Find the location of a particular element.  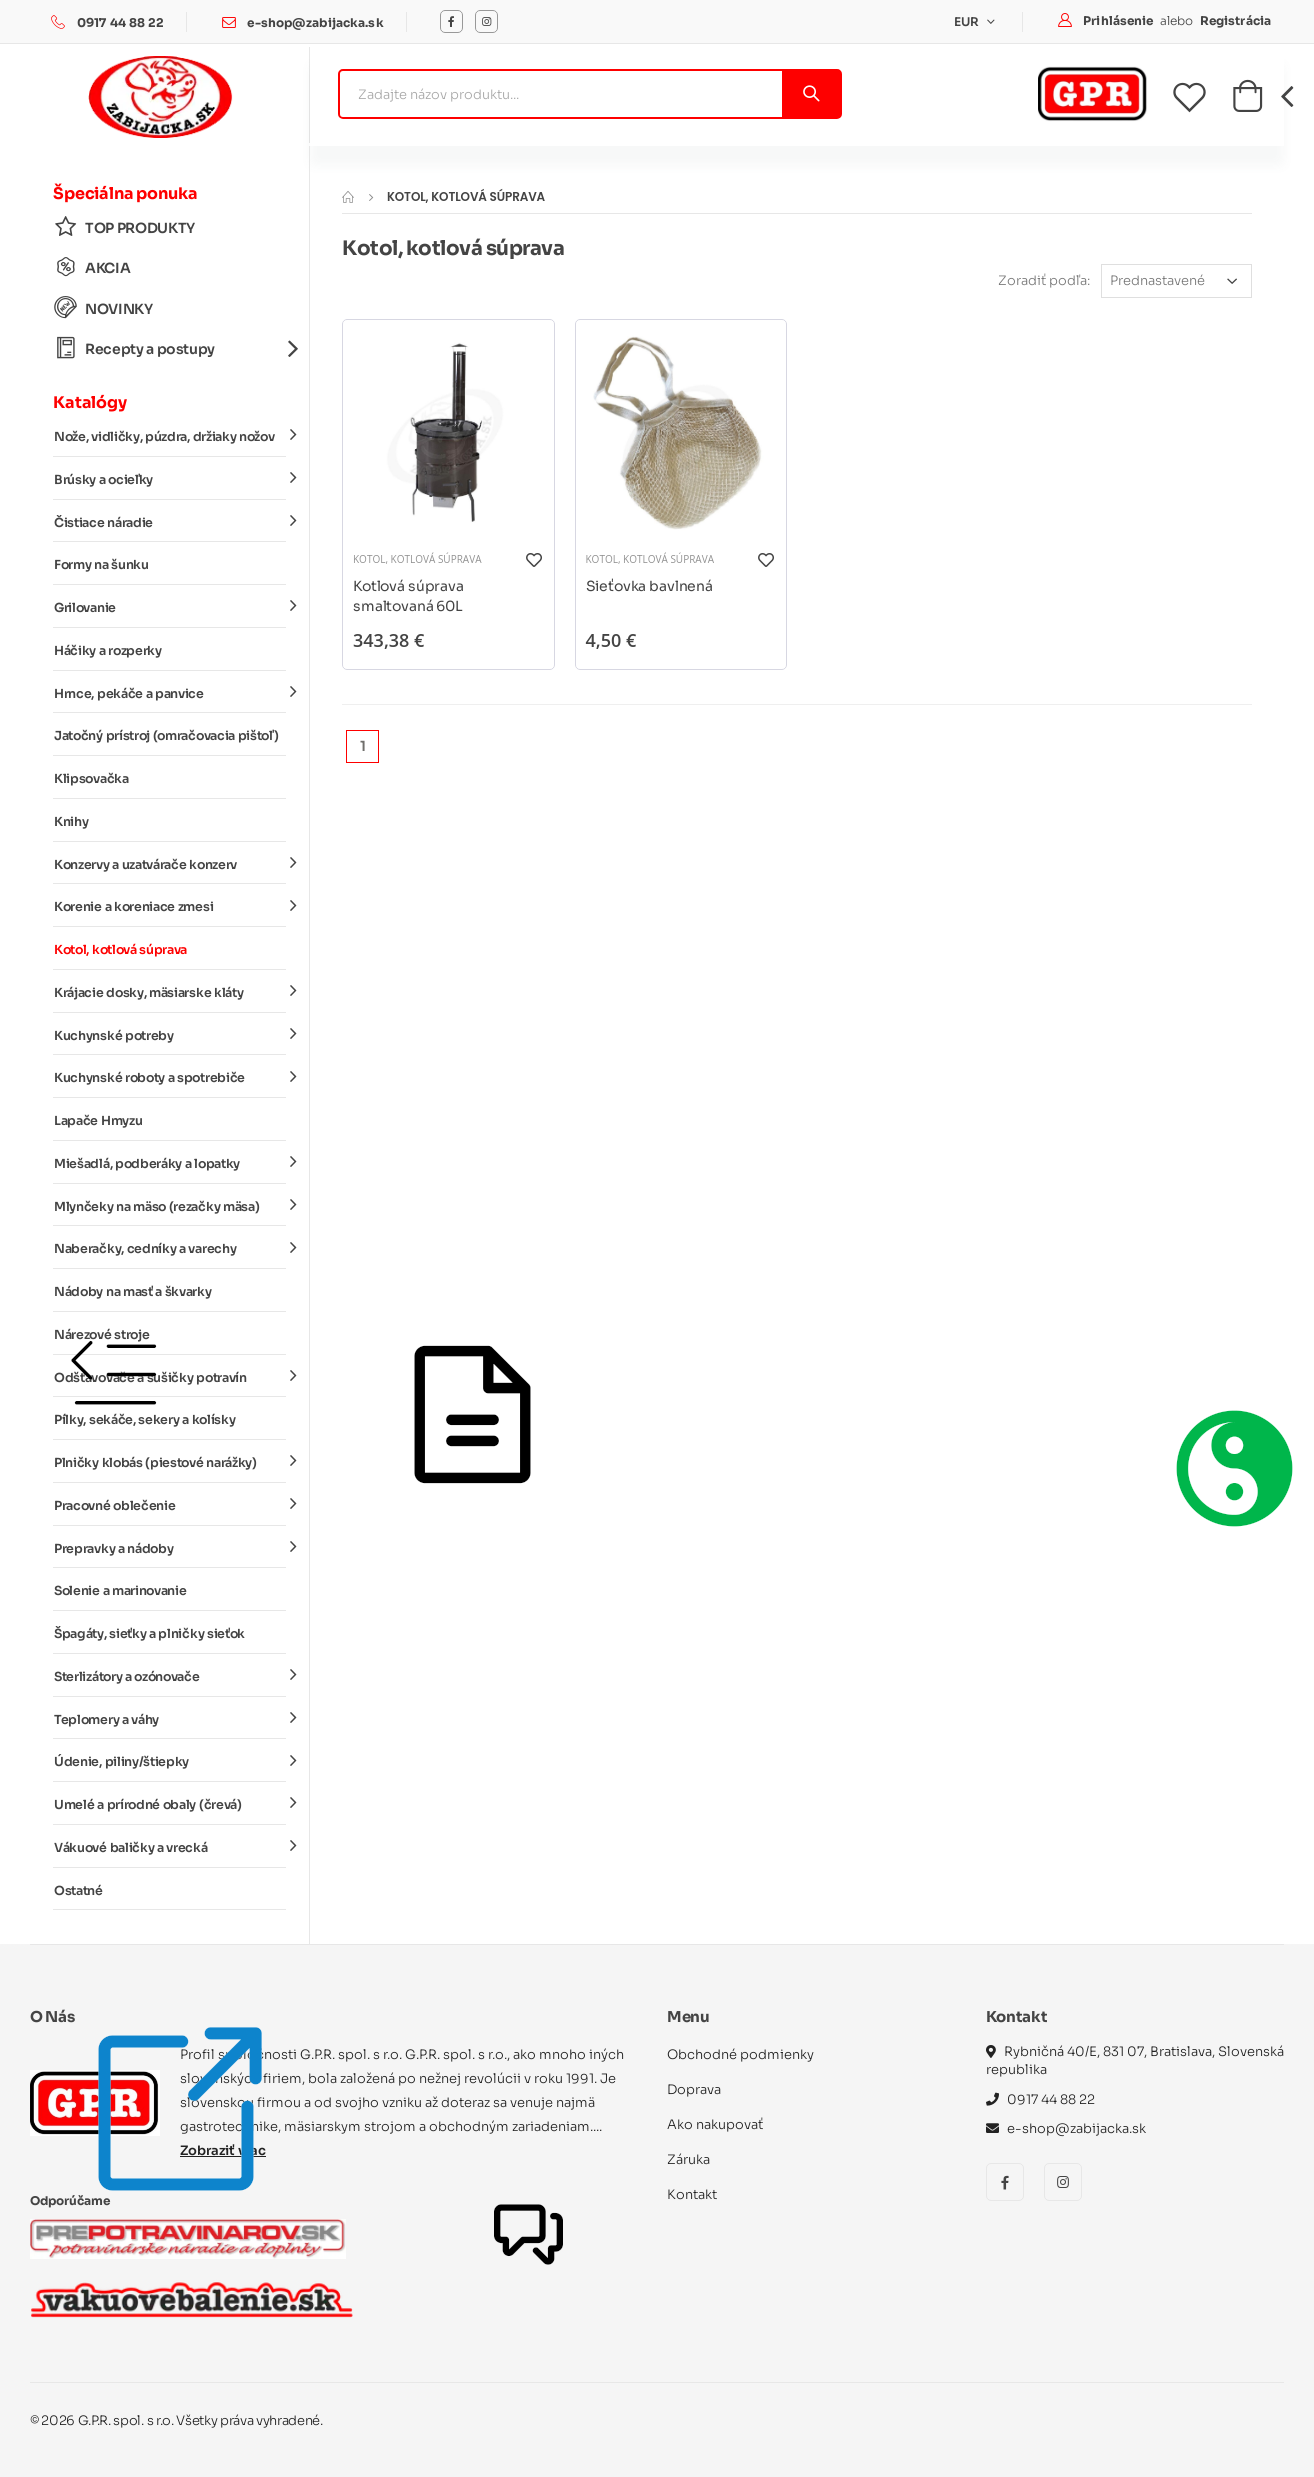

view document or text file is located at coordinates (472, 1414).